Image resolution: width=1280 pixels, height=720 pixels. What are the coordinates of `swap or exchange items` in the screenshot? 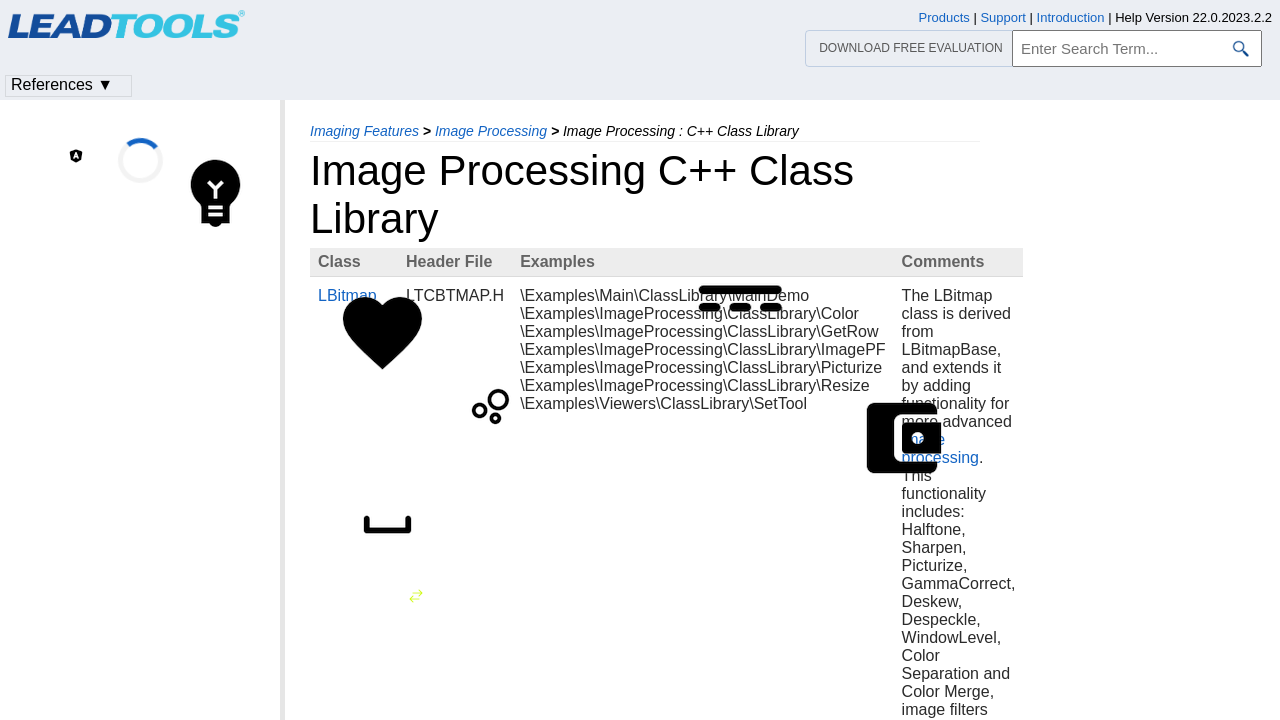 It's located at (416, 596).